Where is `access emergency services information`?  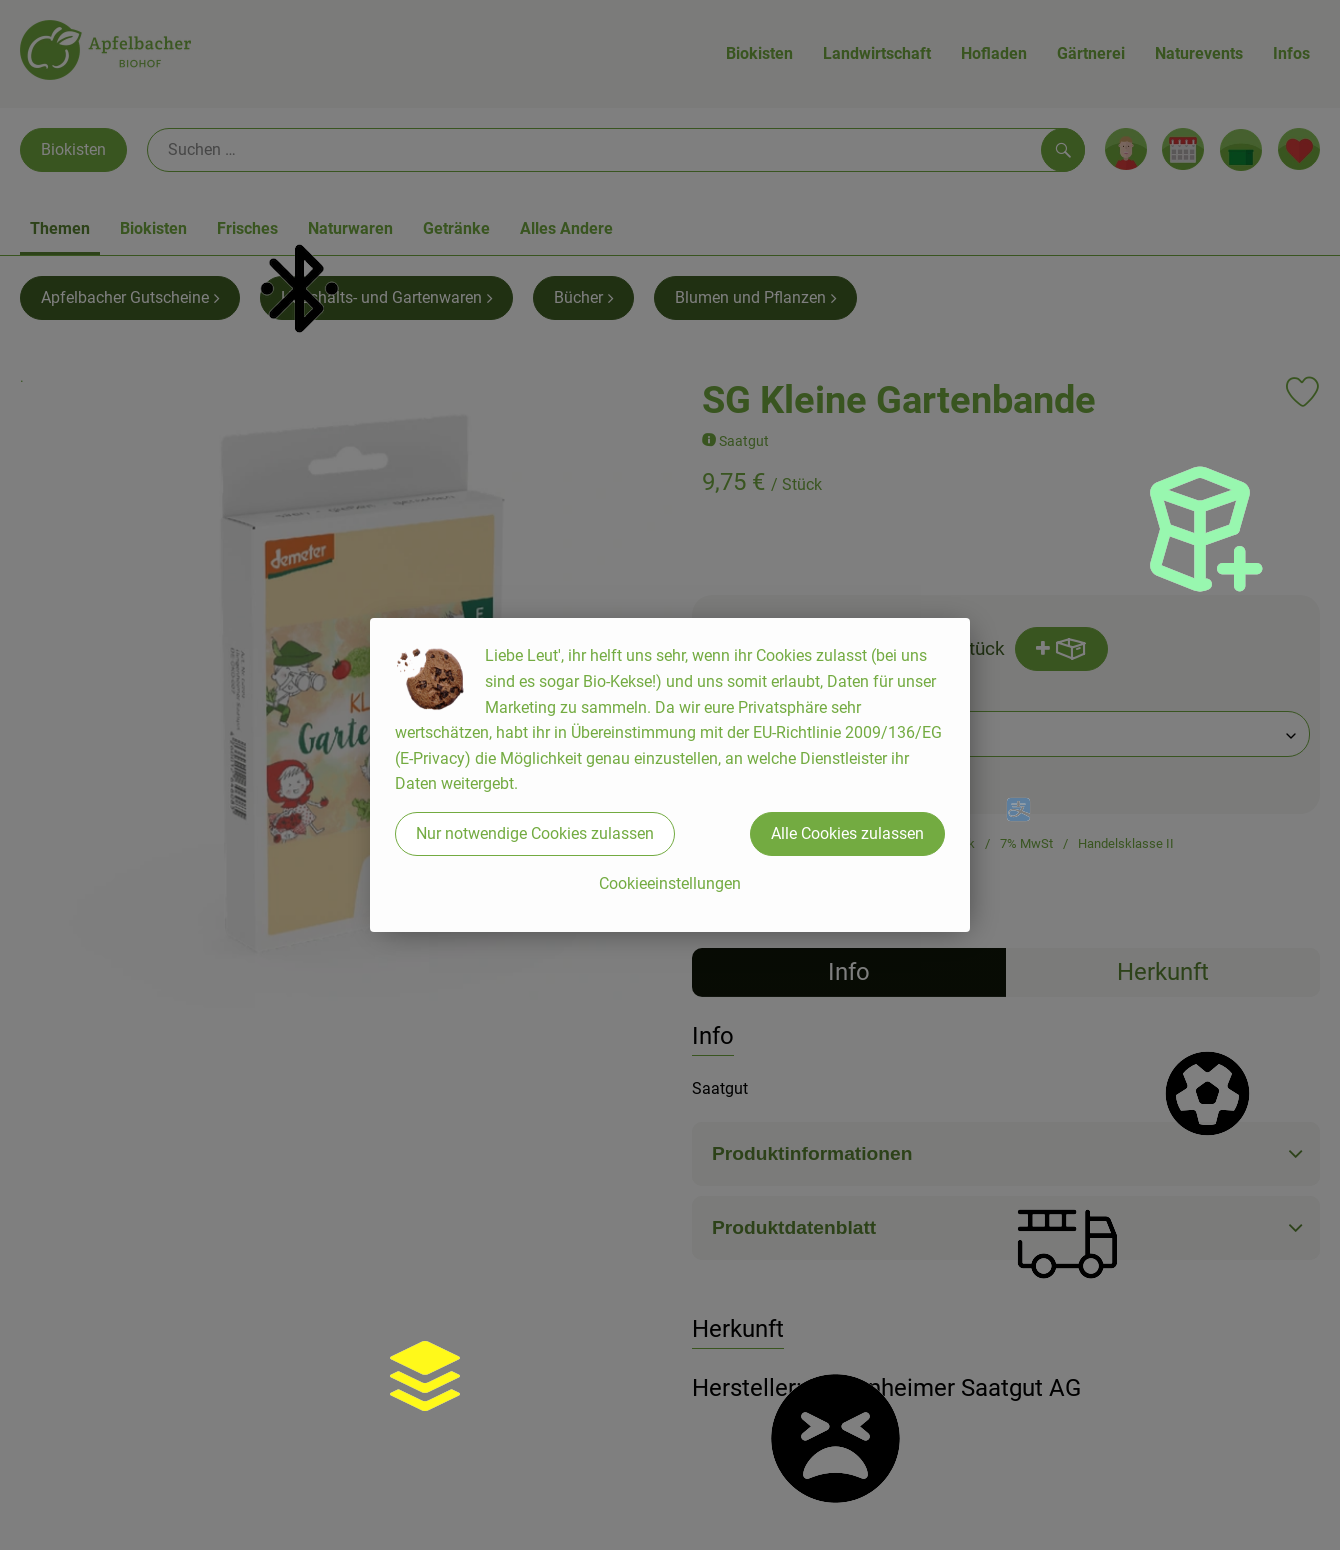 access emergency services information is located at coordinates (1064, 1239).